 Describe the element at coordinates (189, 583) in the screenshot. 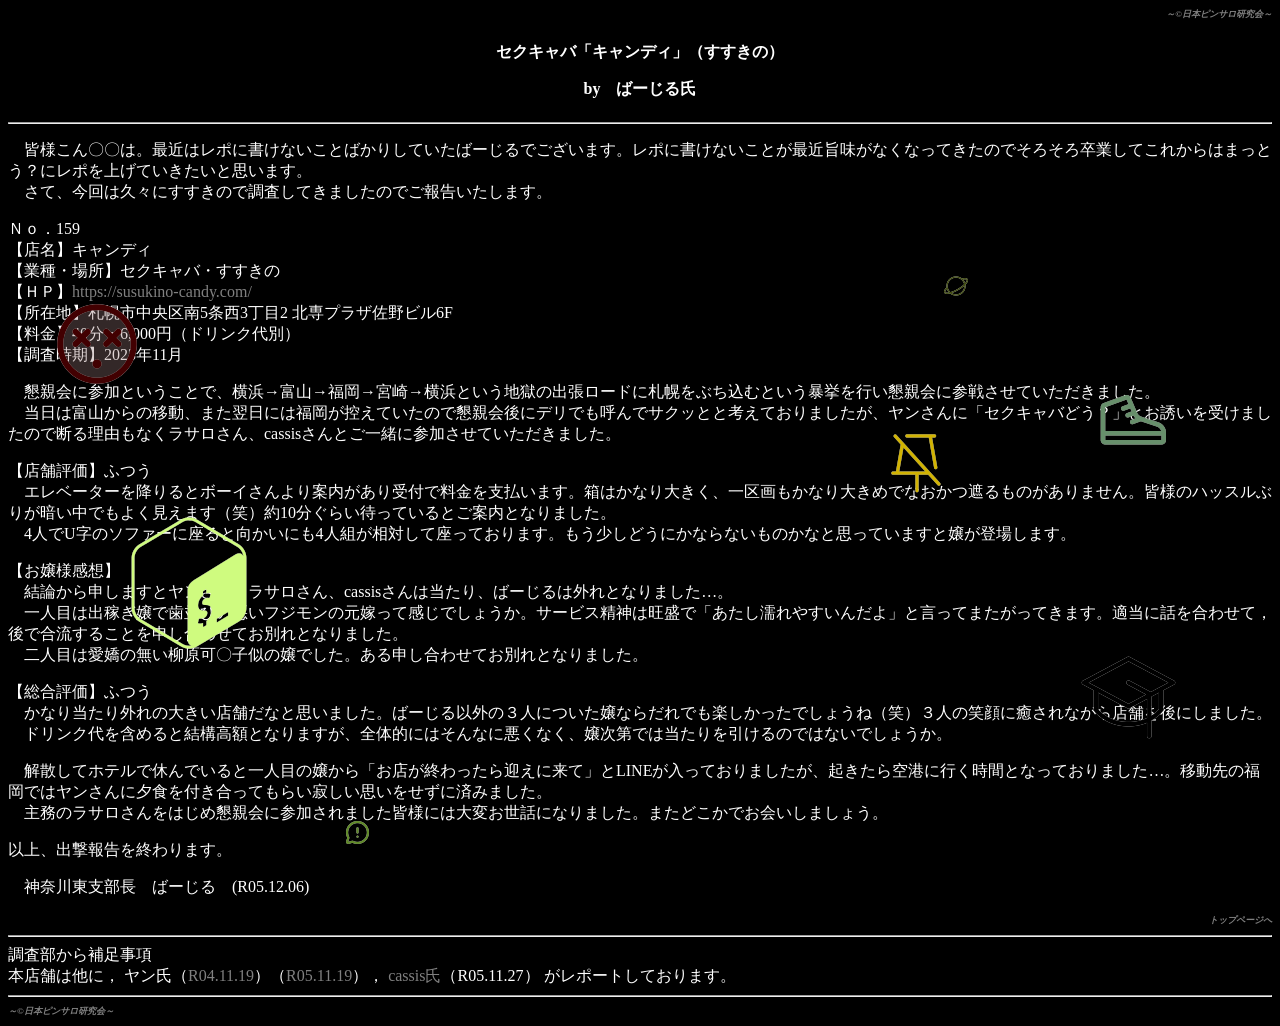

I see `open bash terminal` at that location.